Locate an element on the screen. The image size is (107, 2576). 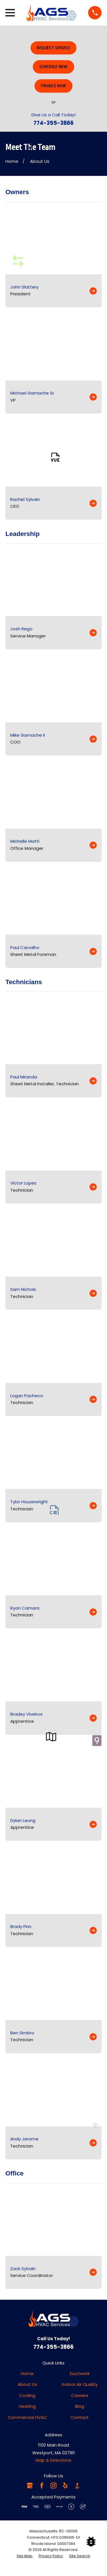
indicates the number nine in a list or sequence is located at coordinates (97, 1740).